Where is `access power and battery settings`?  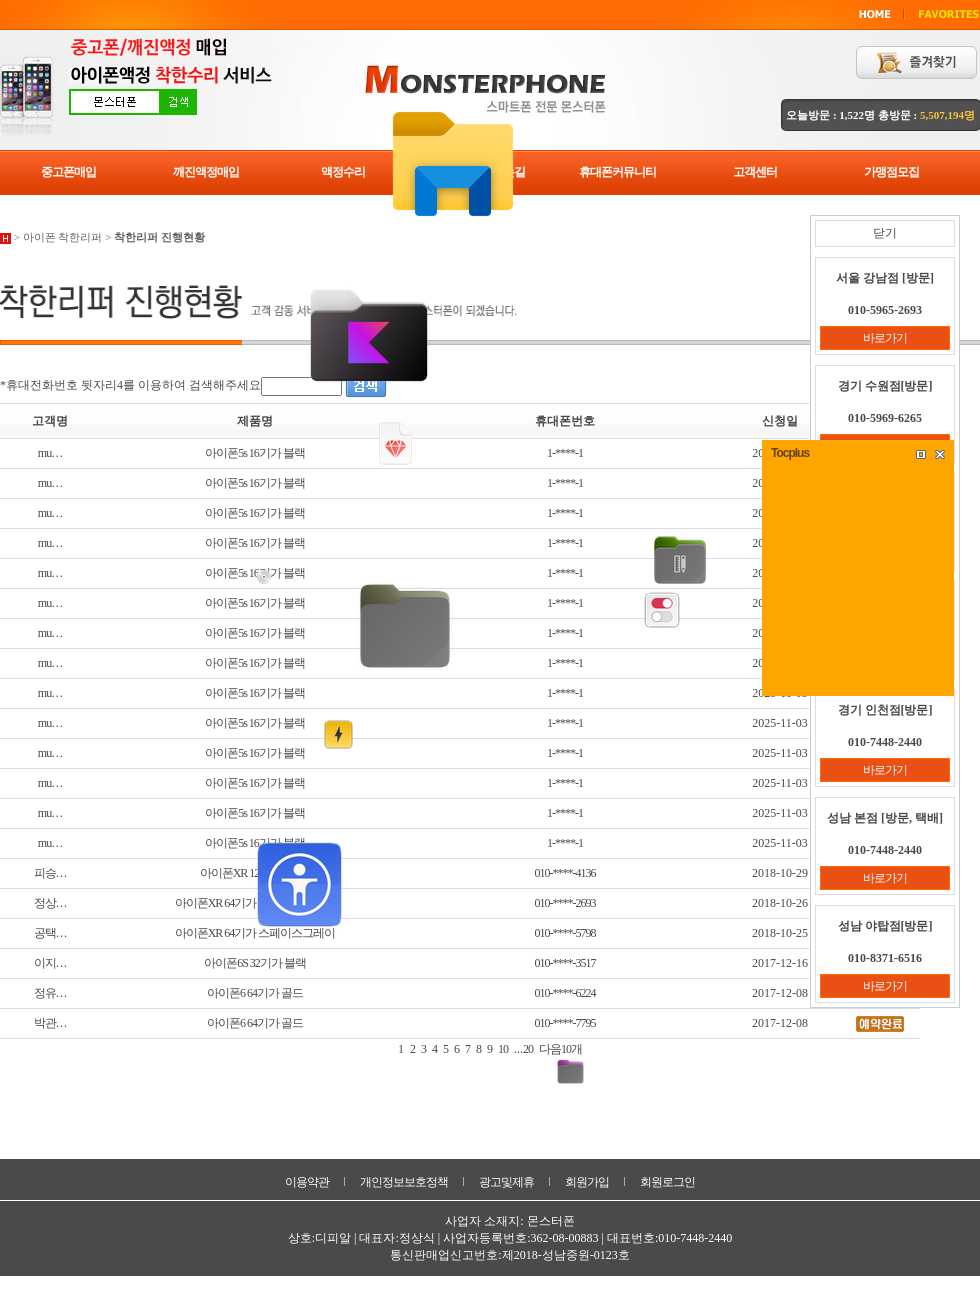
access power and battery settings is located at coordinates (338, 734).